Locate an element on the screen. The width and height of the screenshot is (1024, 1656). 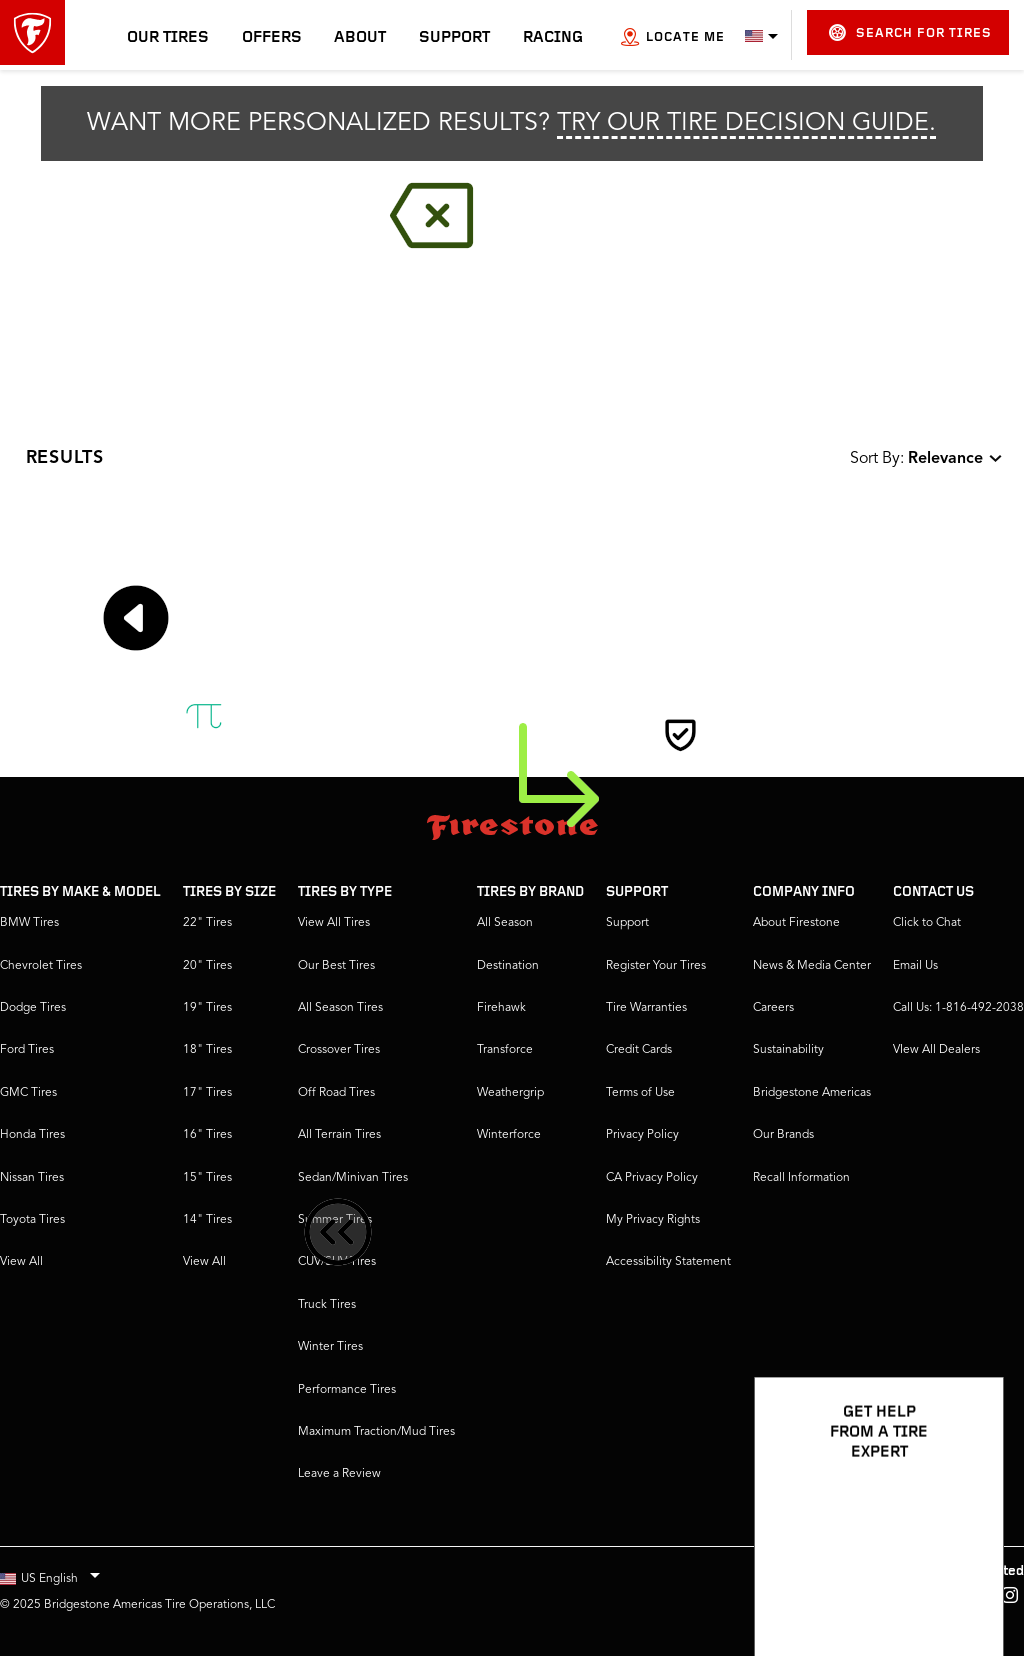
go back to the beginning is located at coordinates (338, 1232).